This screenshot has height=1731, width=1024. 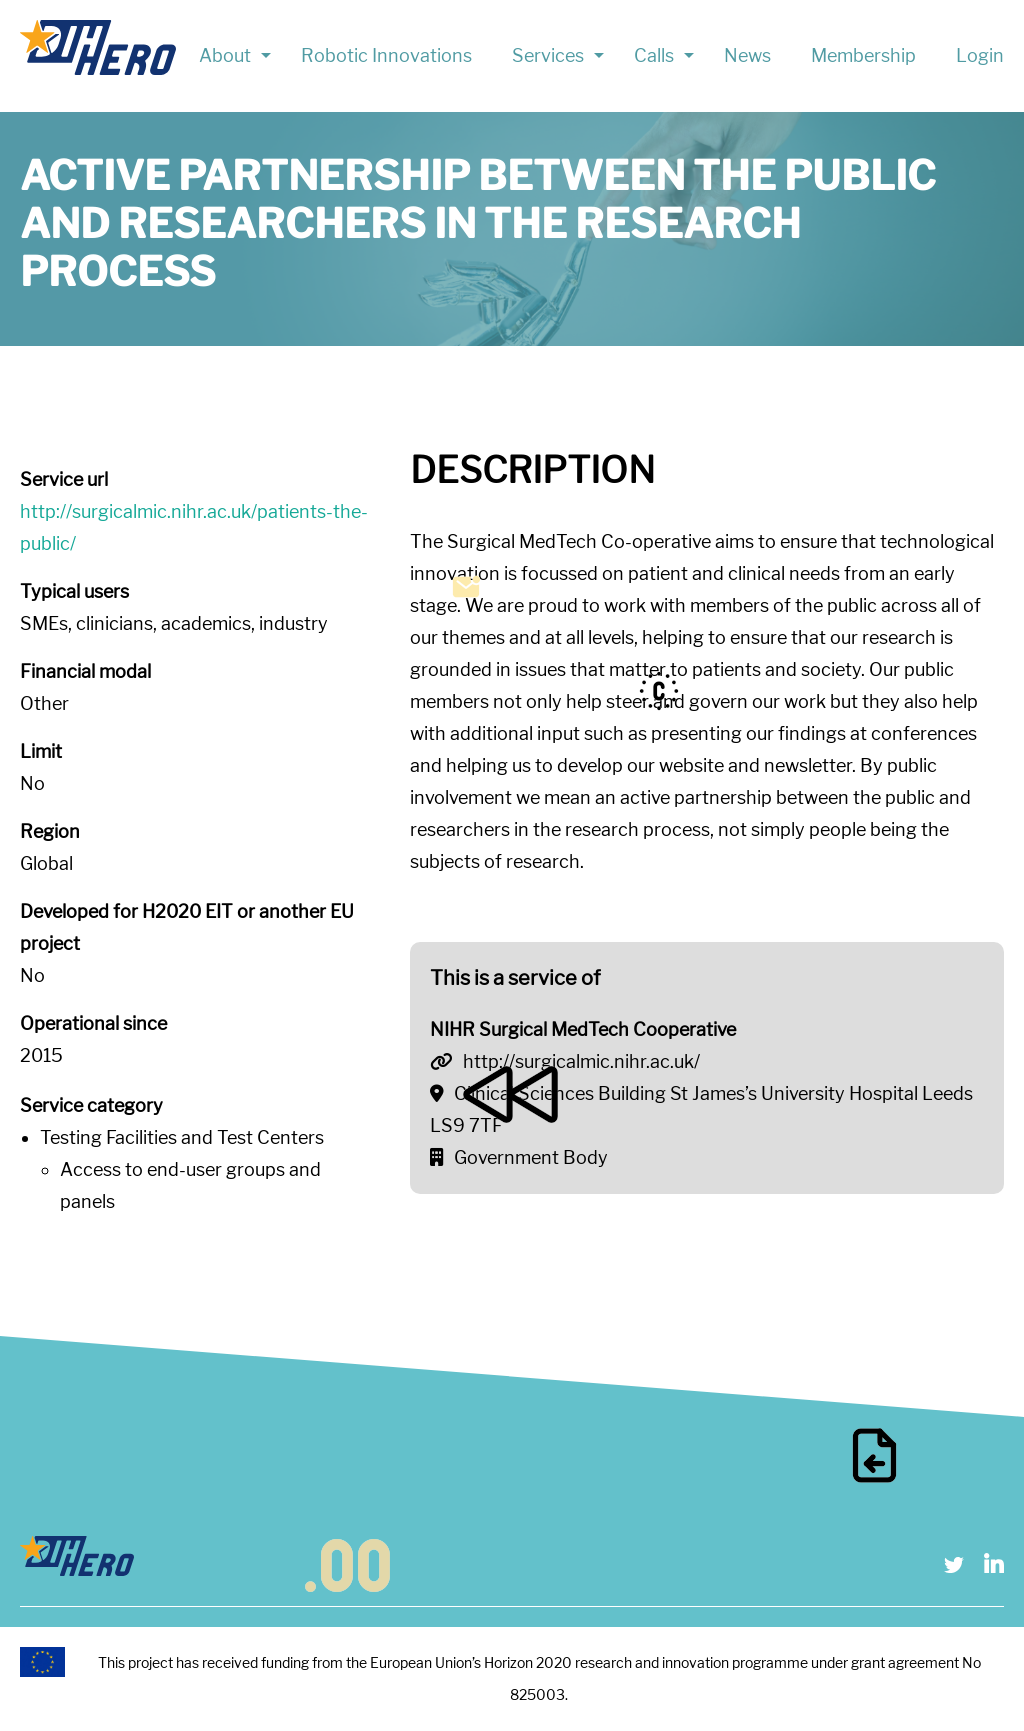 I want to click on indicates new unread email, so click(x=466, y=587).